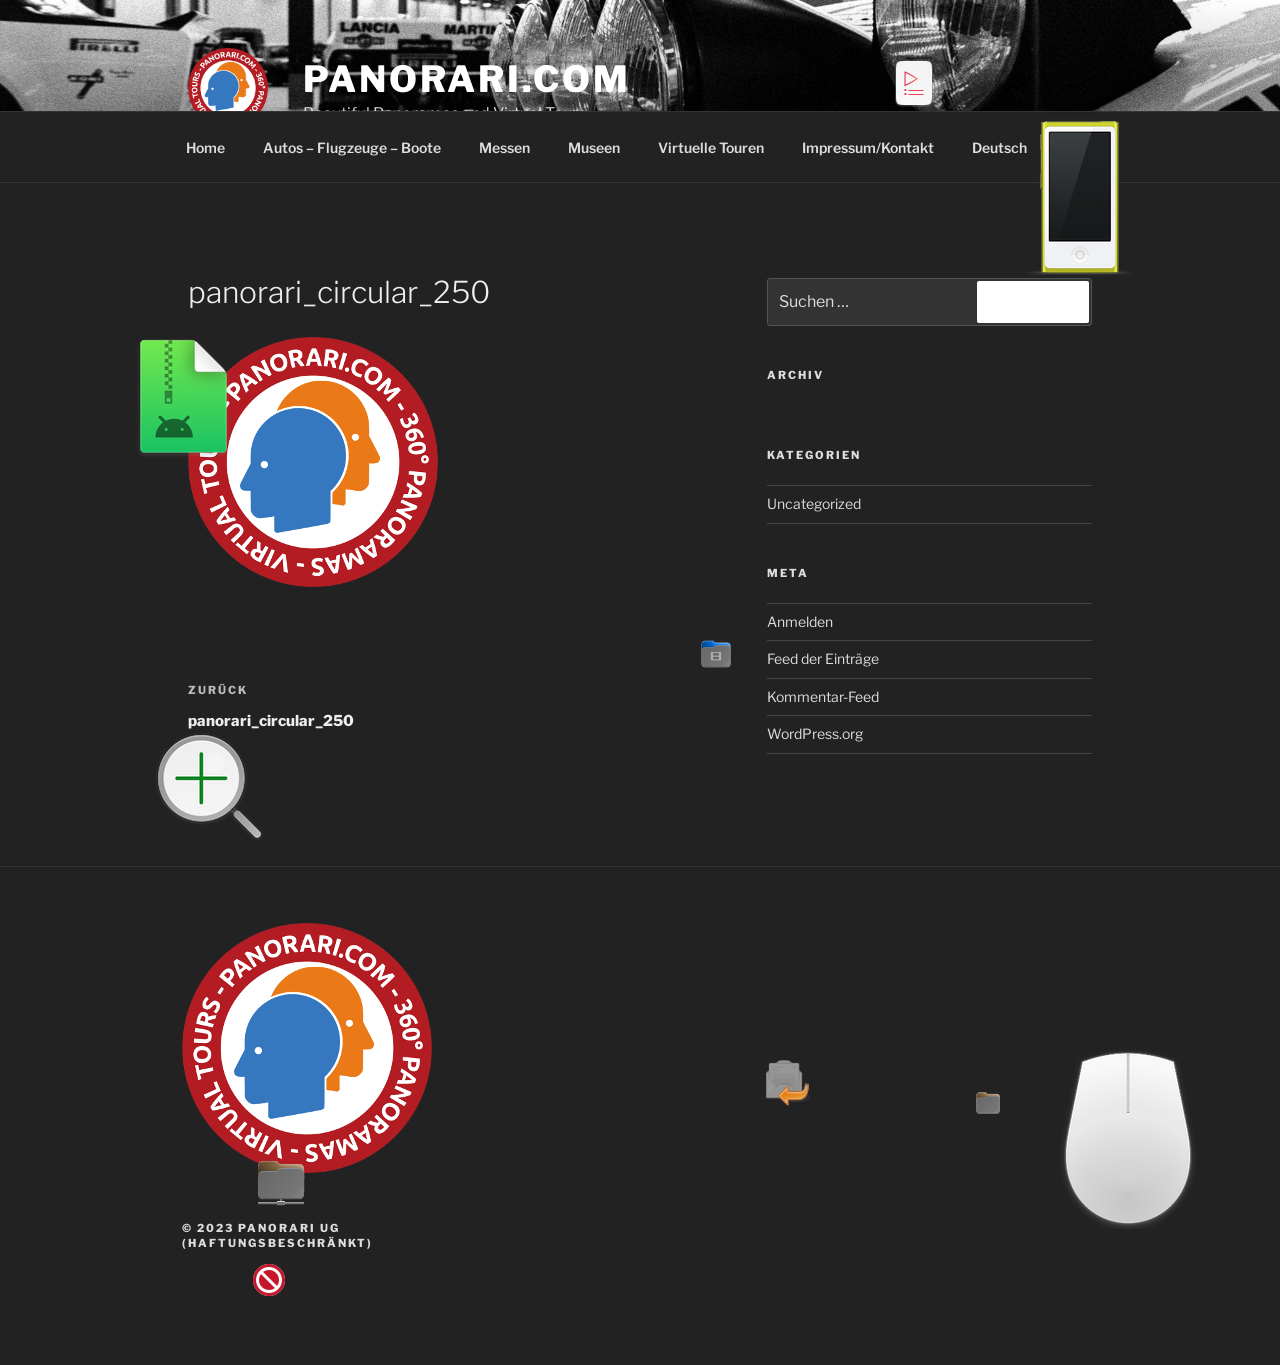 Image resolution: width=1280 pixels, height=1365 pixels. I want to click on mouse input device settings, so click(1129, 1138).